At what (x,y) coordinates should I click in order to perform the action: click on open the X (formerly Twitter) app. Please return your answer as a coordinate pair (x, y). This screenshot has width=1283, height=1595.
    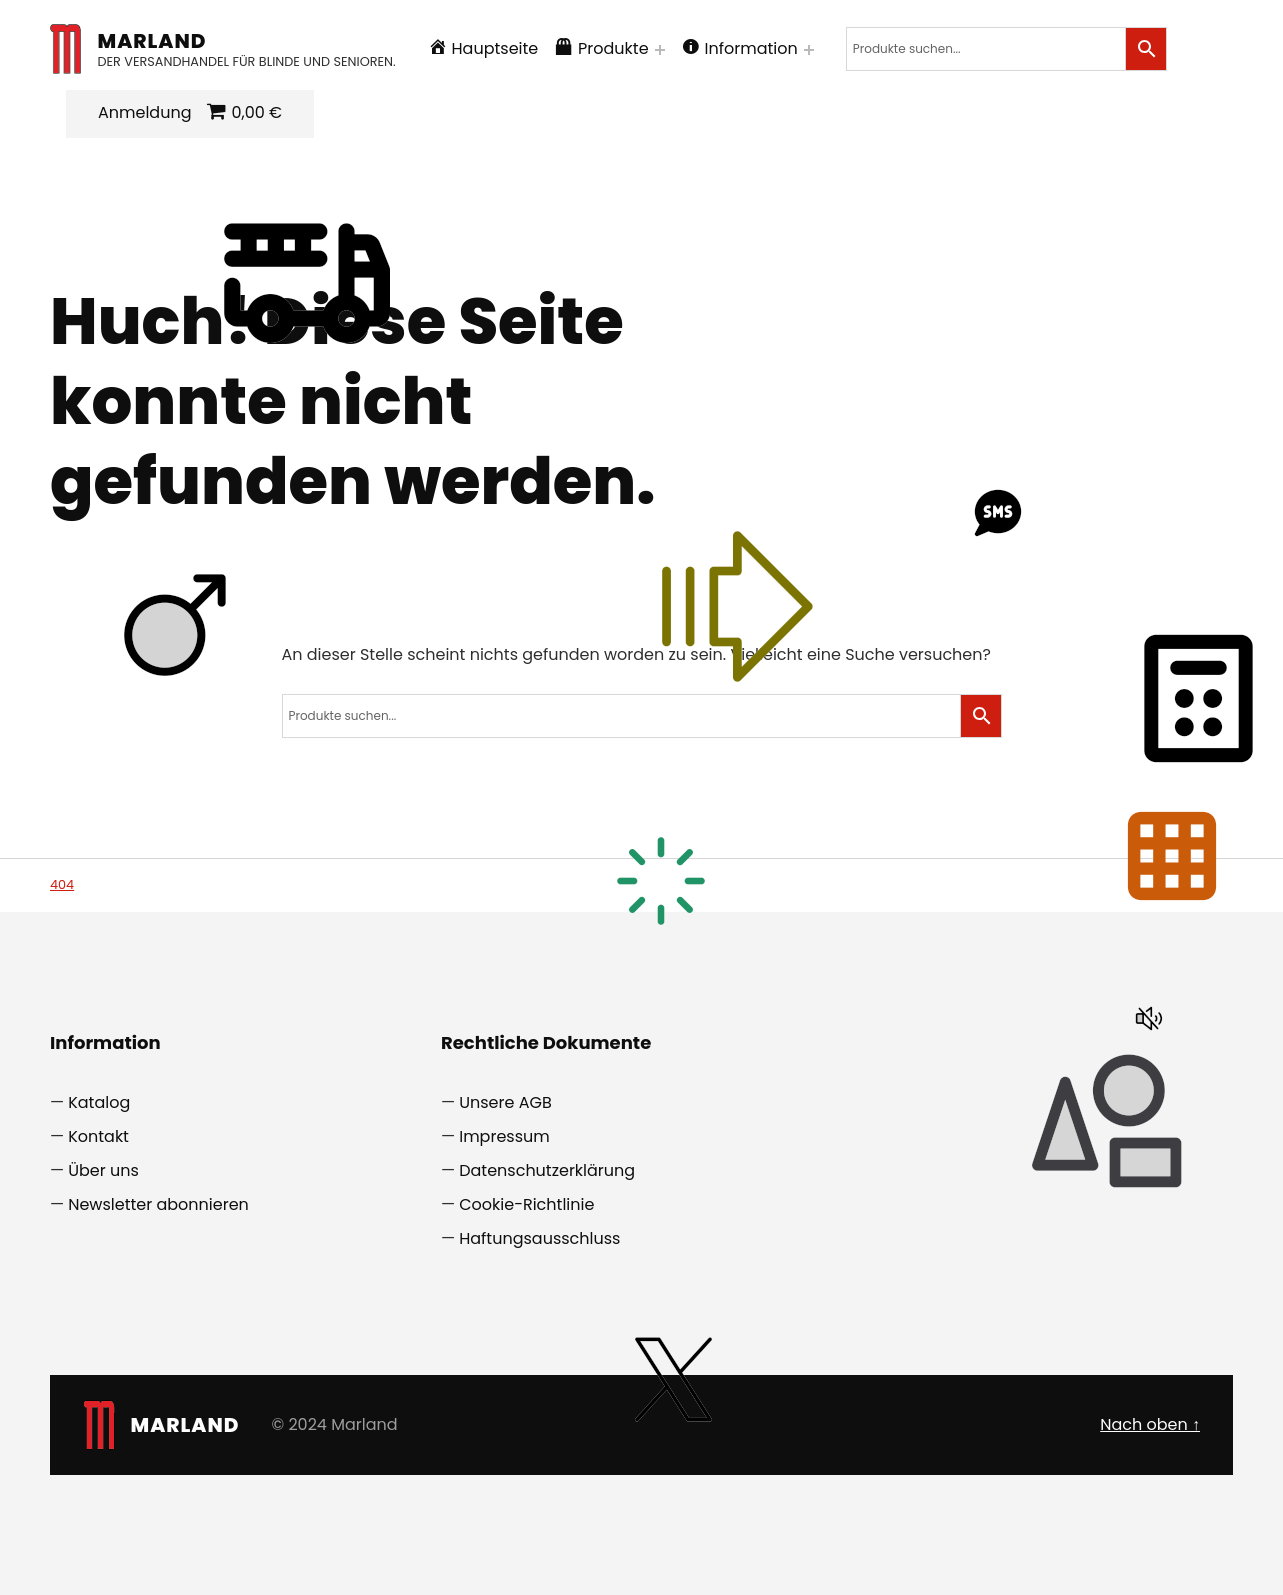
    Looking at the image, I should click on (673, 1379).